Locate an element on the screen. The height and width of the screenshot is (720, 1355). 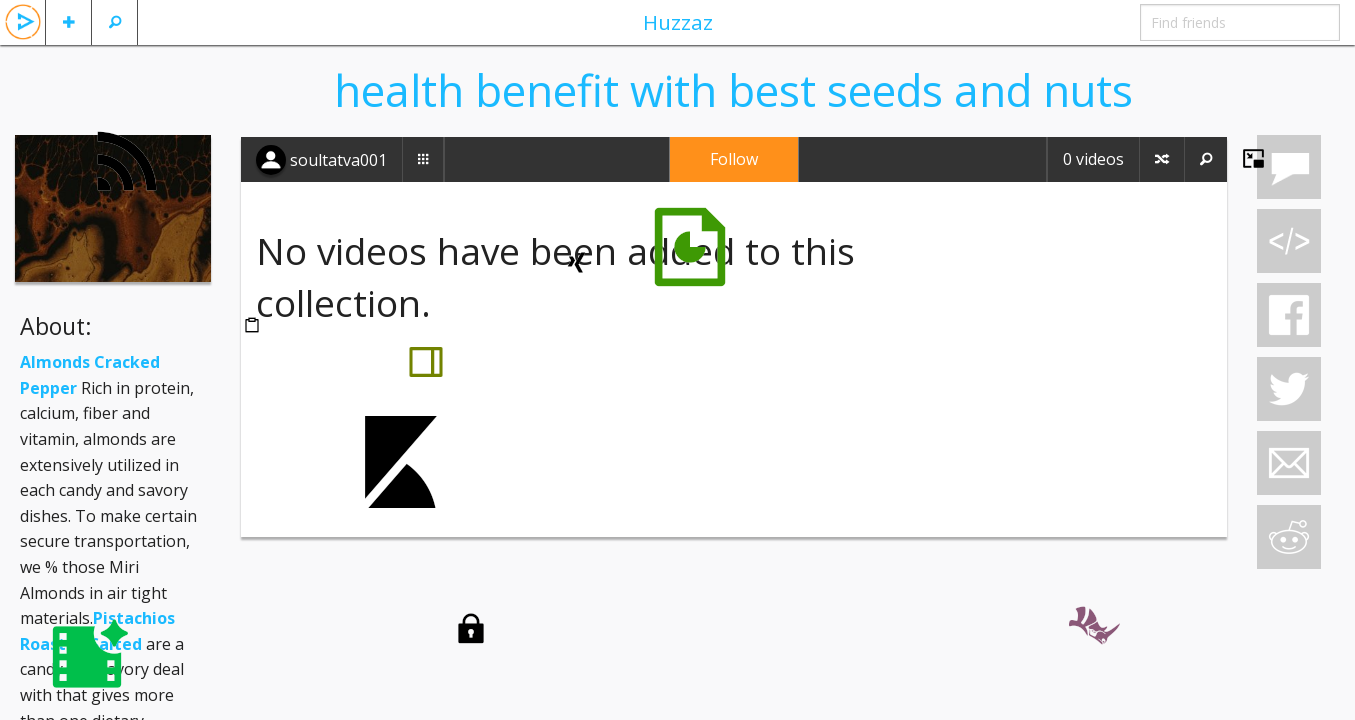
open Rhinoceros 3D modeling software is located at coordinates (1094, 625).